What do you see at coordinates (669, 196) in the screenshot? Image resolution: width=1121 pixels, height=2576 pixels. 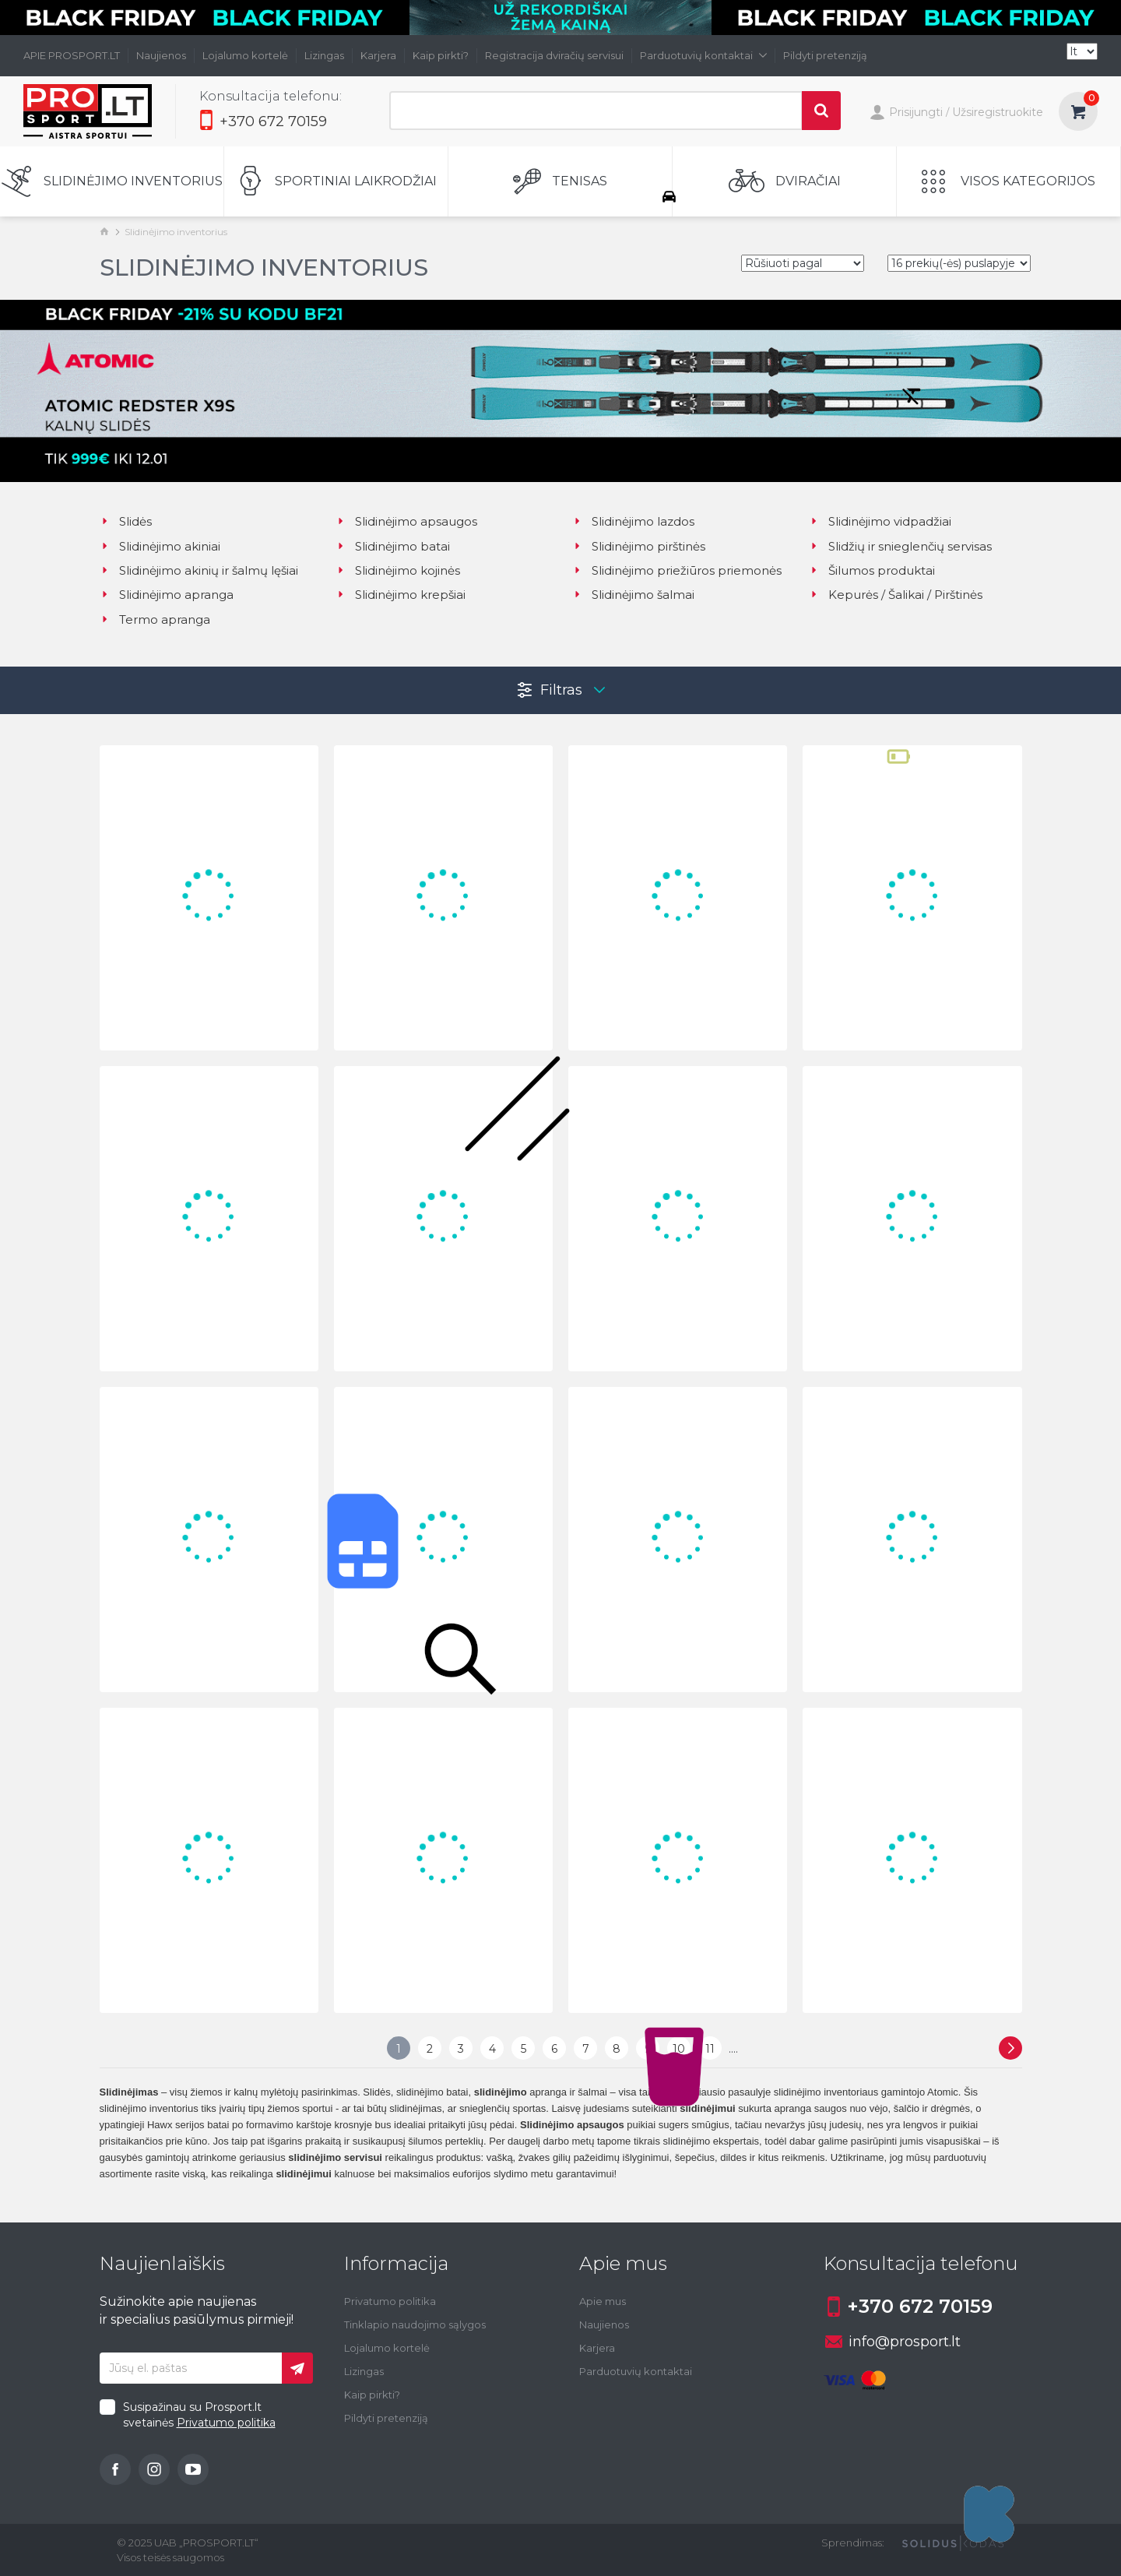 I see `access vehicle or driving settings` at bounding box center [669, 196].